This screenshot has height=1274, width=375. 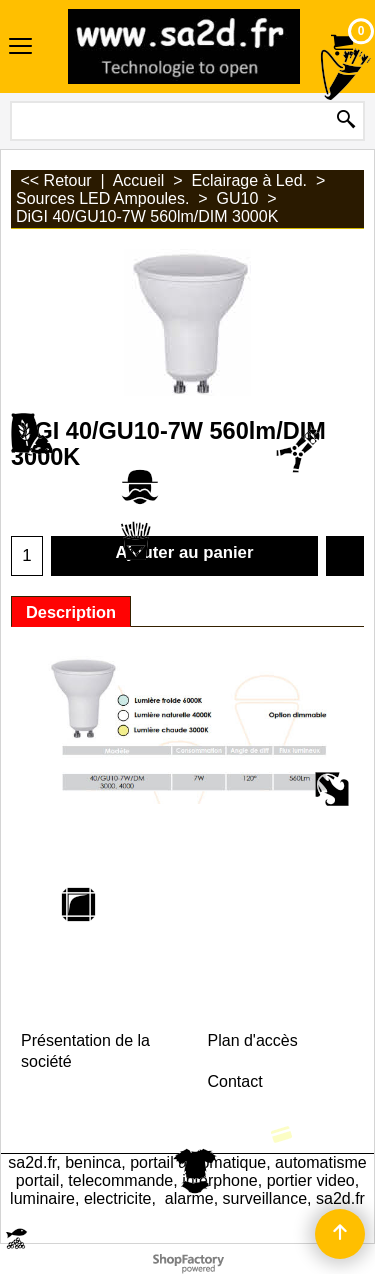 I want to click on equip or access arrow ammunition, so click(x=346, y=74).